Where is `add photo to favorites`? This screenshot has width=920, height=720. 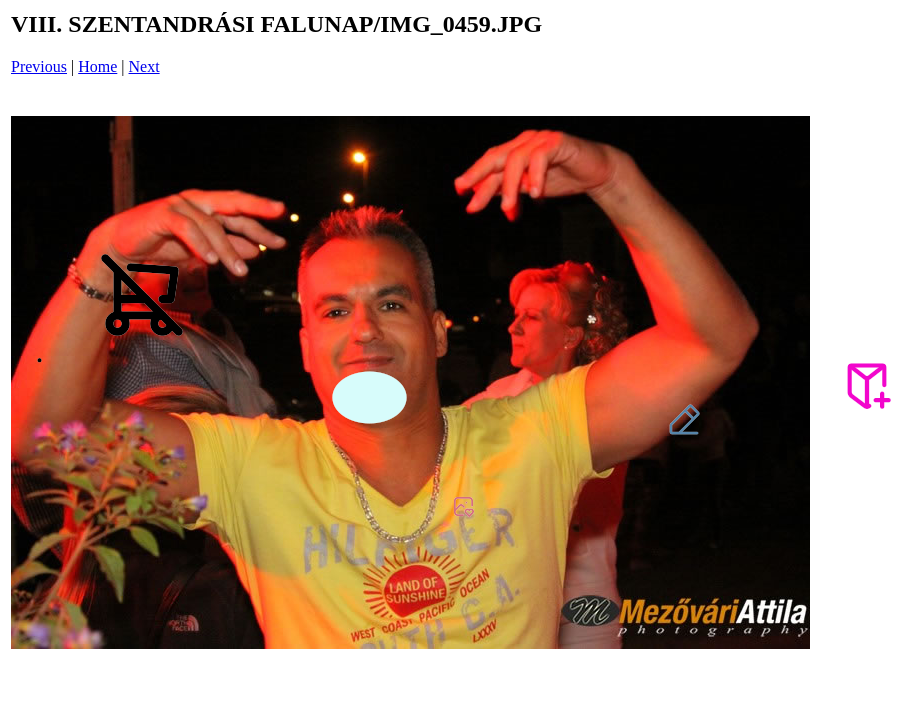 add photo to favorites is located at coordinates (463, 506).